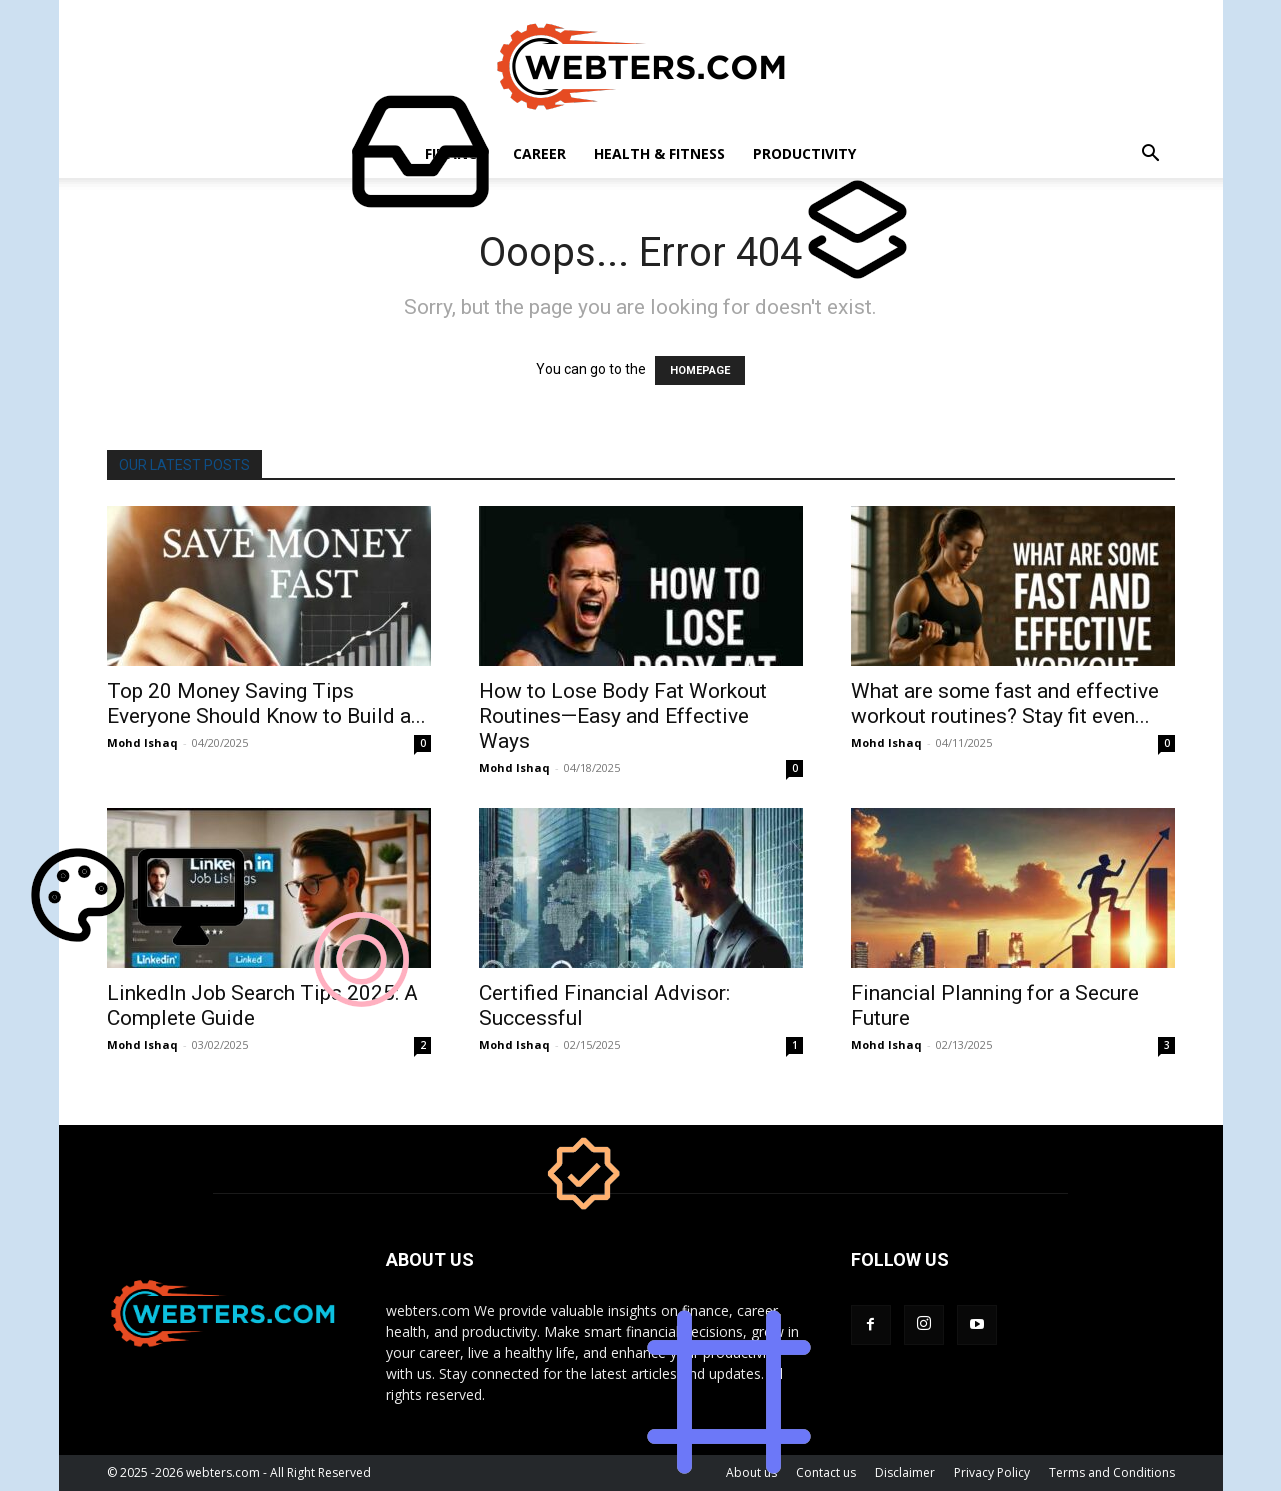 This screenshot has width=1281, height=1491. I want to click on access color or theme settings, so click(78, 895).